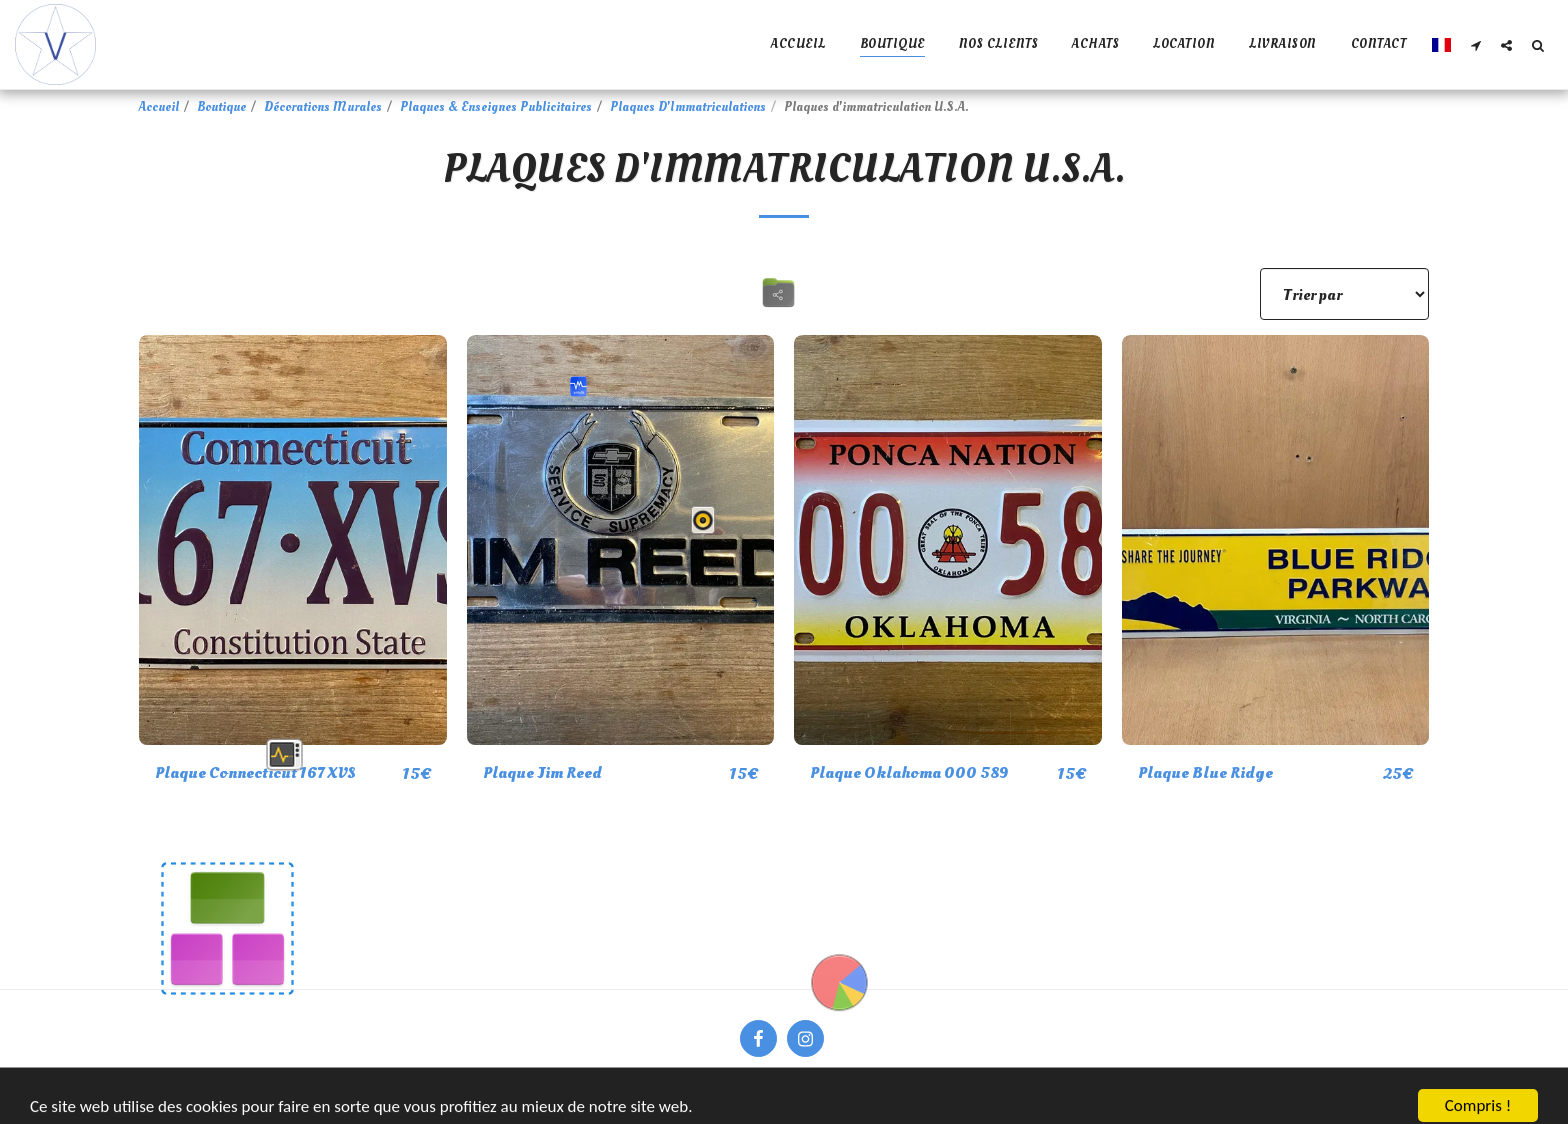 The width and height of the screenshot is (1568, 1124). What do you see at coordinates (778, 292) in the screenshot?
I see `open your public shared folder` at bounding box center [778, 292].